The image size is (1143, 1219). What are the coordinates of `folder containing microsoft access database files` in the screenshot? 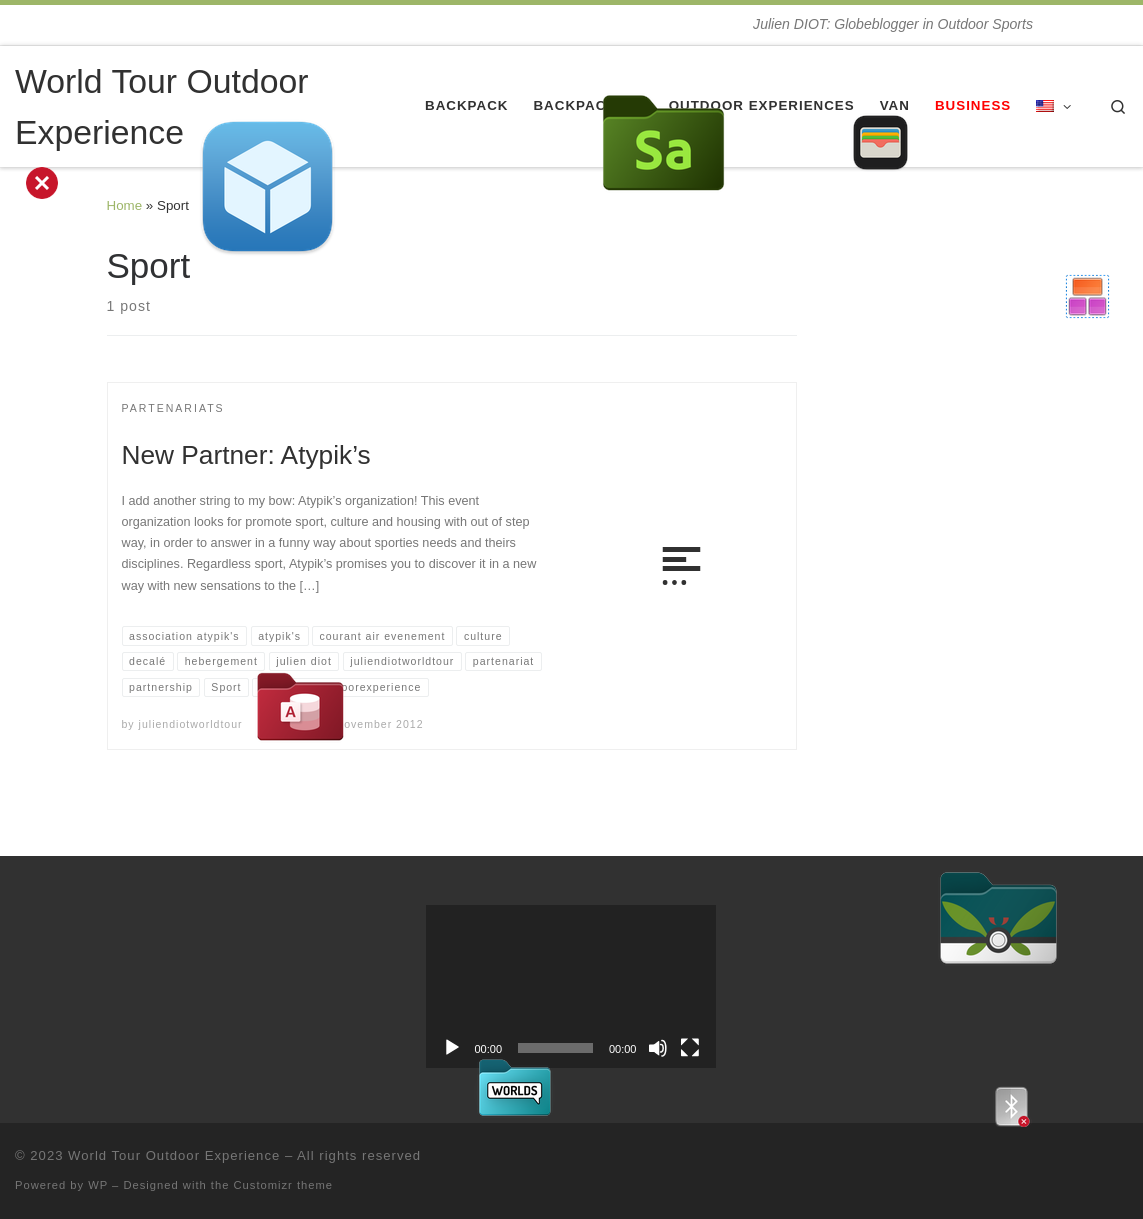 It's located at (300, 709).